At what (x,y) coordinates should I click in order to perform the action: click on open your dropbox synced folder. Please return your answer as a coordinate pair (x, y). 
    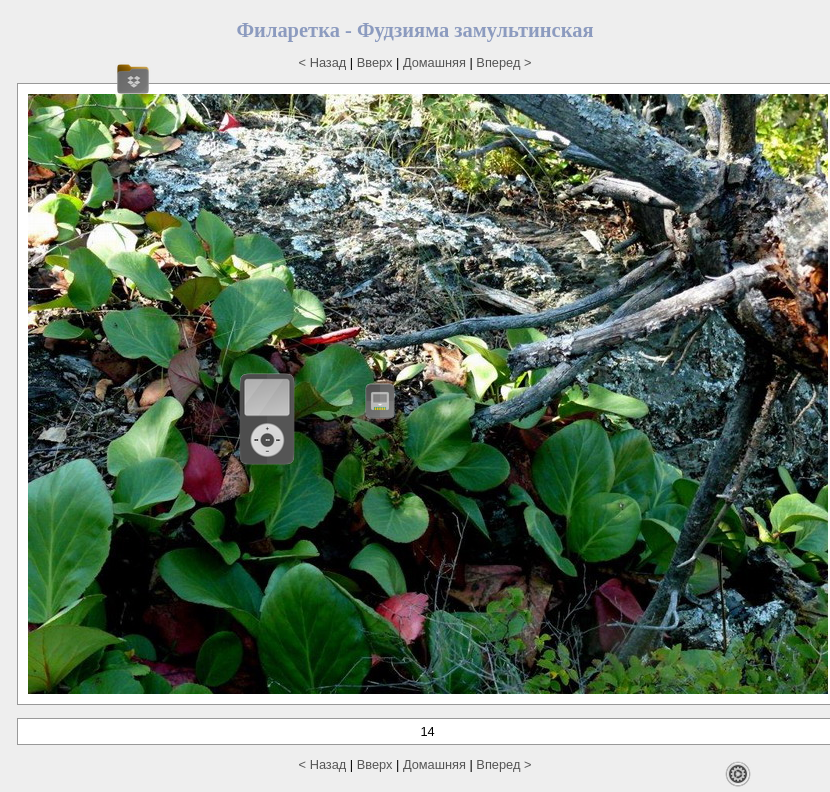
    Looking at the image, I should click on (133, 79).